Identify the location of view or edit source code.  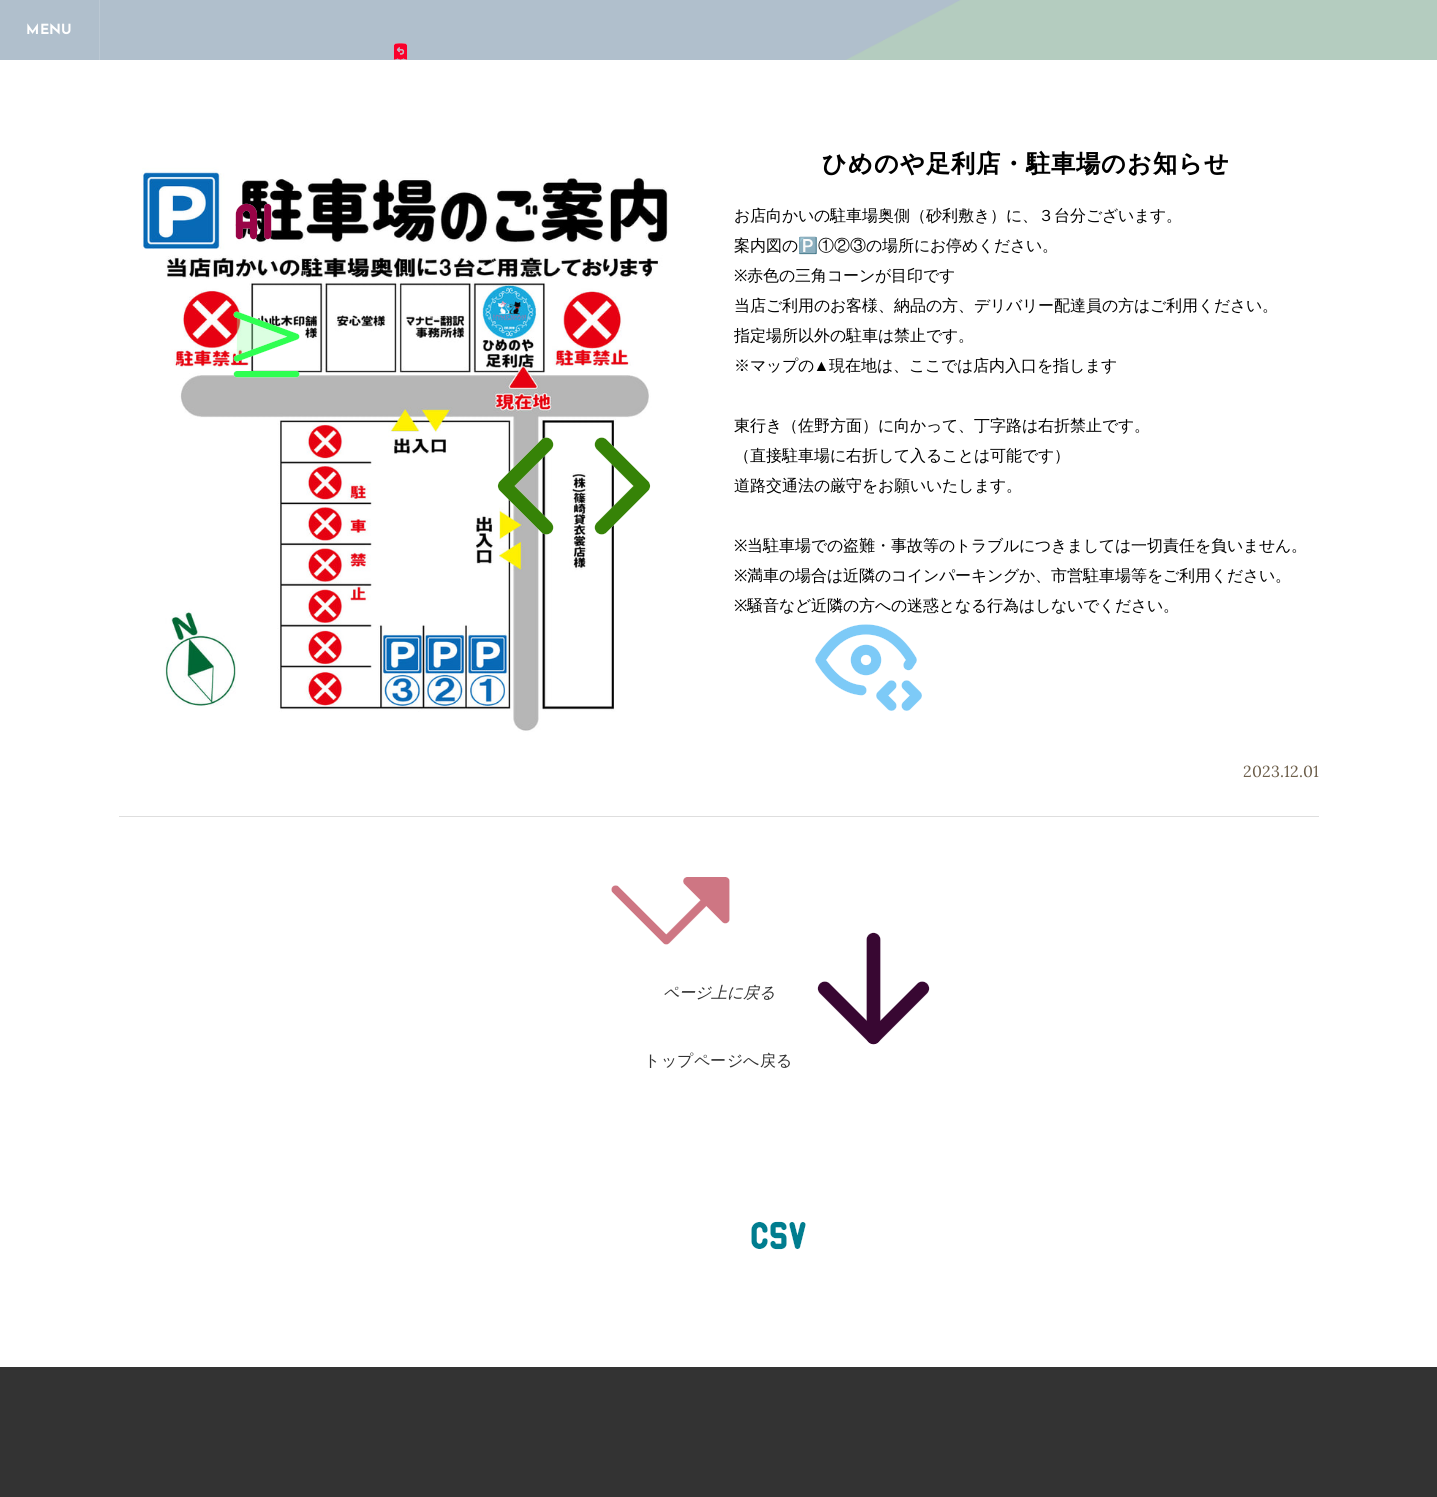
(574, 486).